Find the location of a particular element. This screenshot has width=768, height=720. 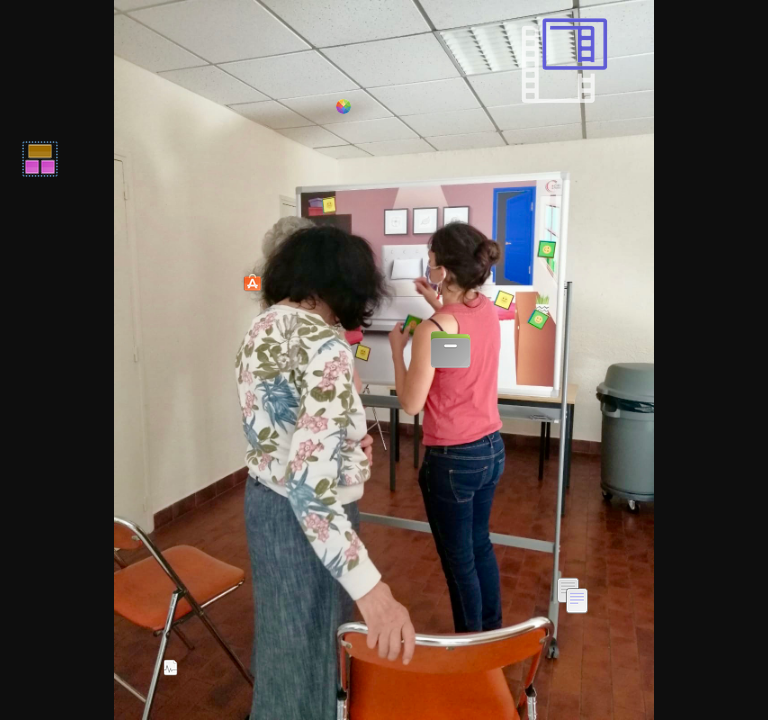

filter media library content is located at coordinates (564, 60).